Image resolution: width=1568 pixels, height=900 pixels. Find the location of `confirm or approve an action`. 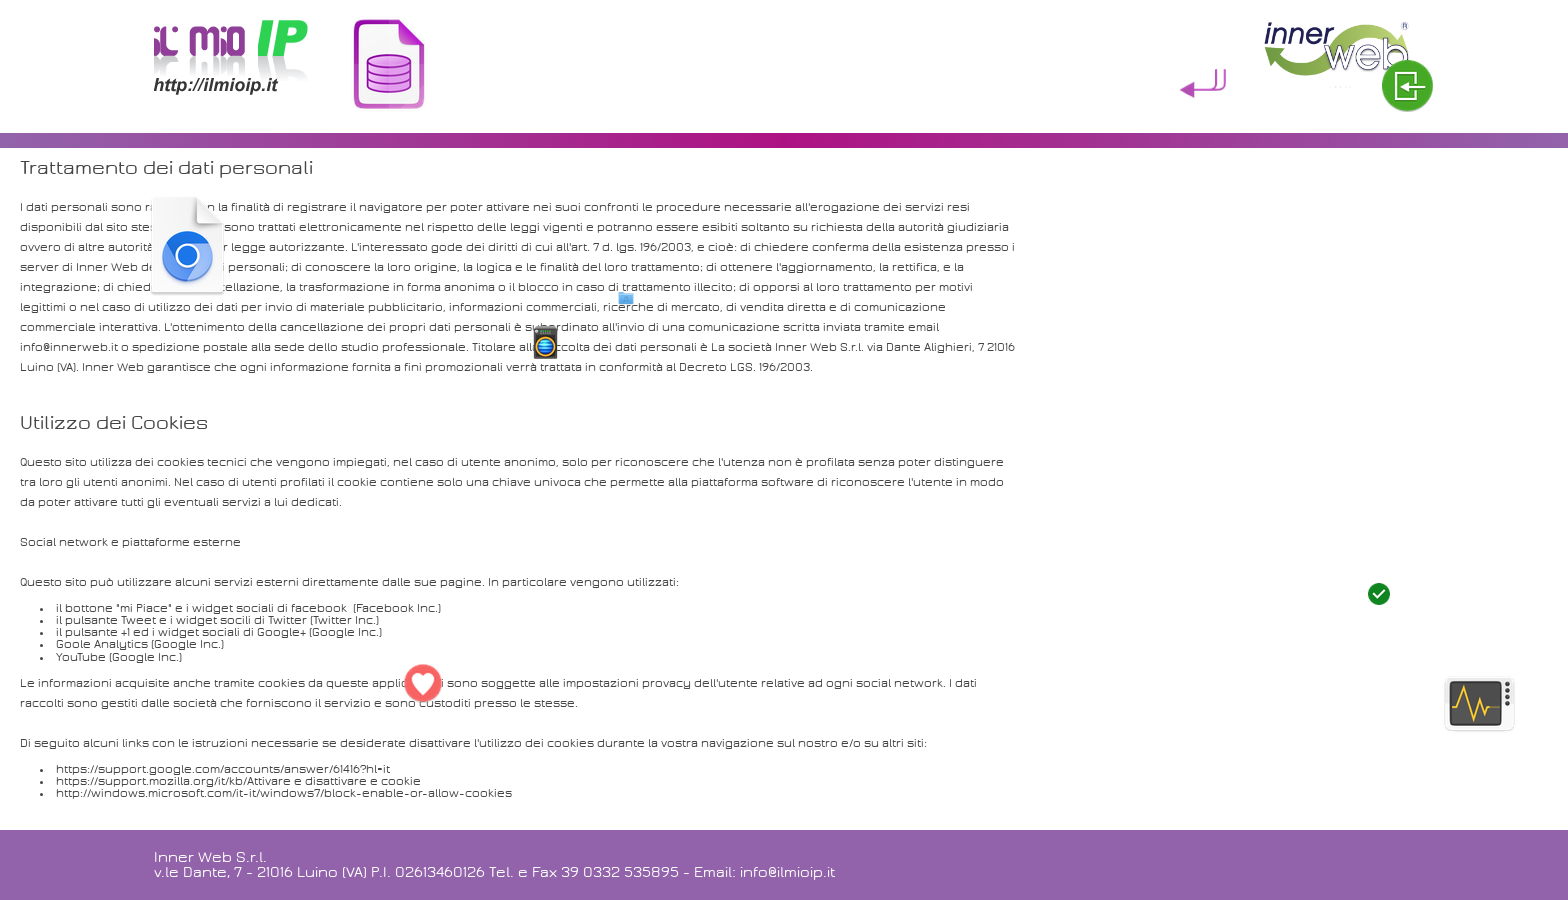

confirm or approve an action is located at coordinates (1379, 594).